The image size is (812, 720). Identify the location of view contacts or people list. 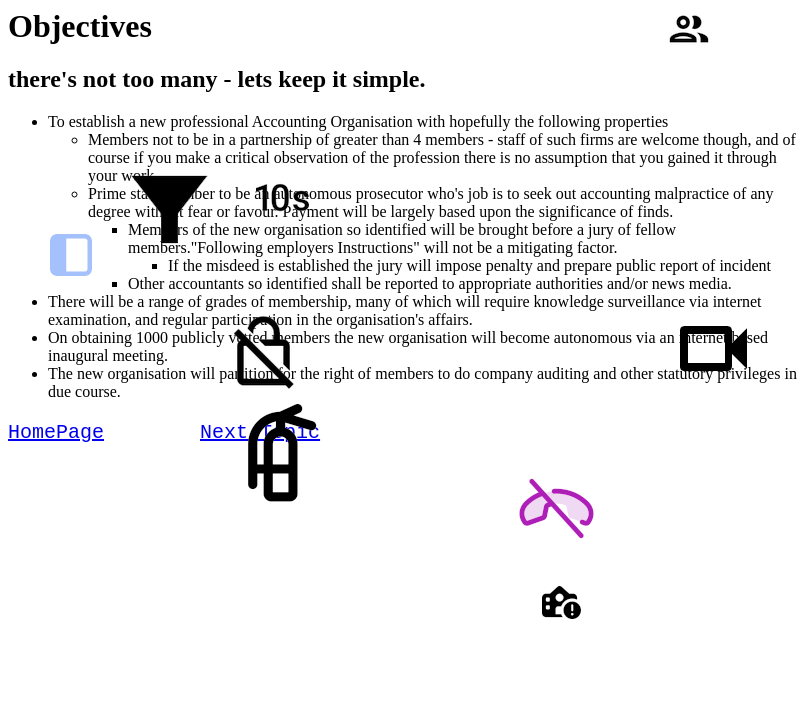
(689, 29).